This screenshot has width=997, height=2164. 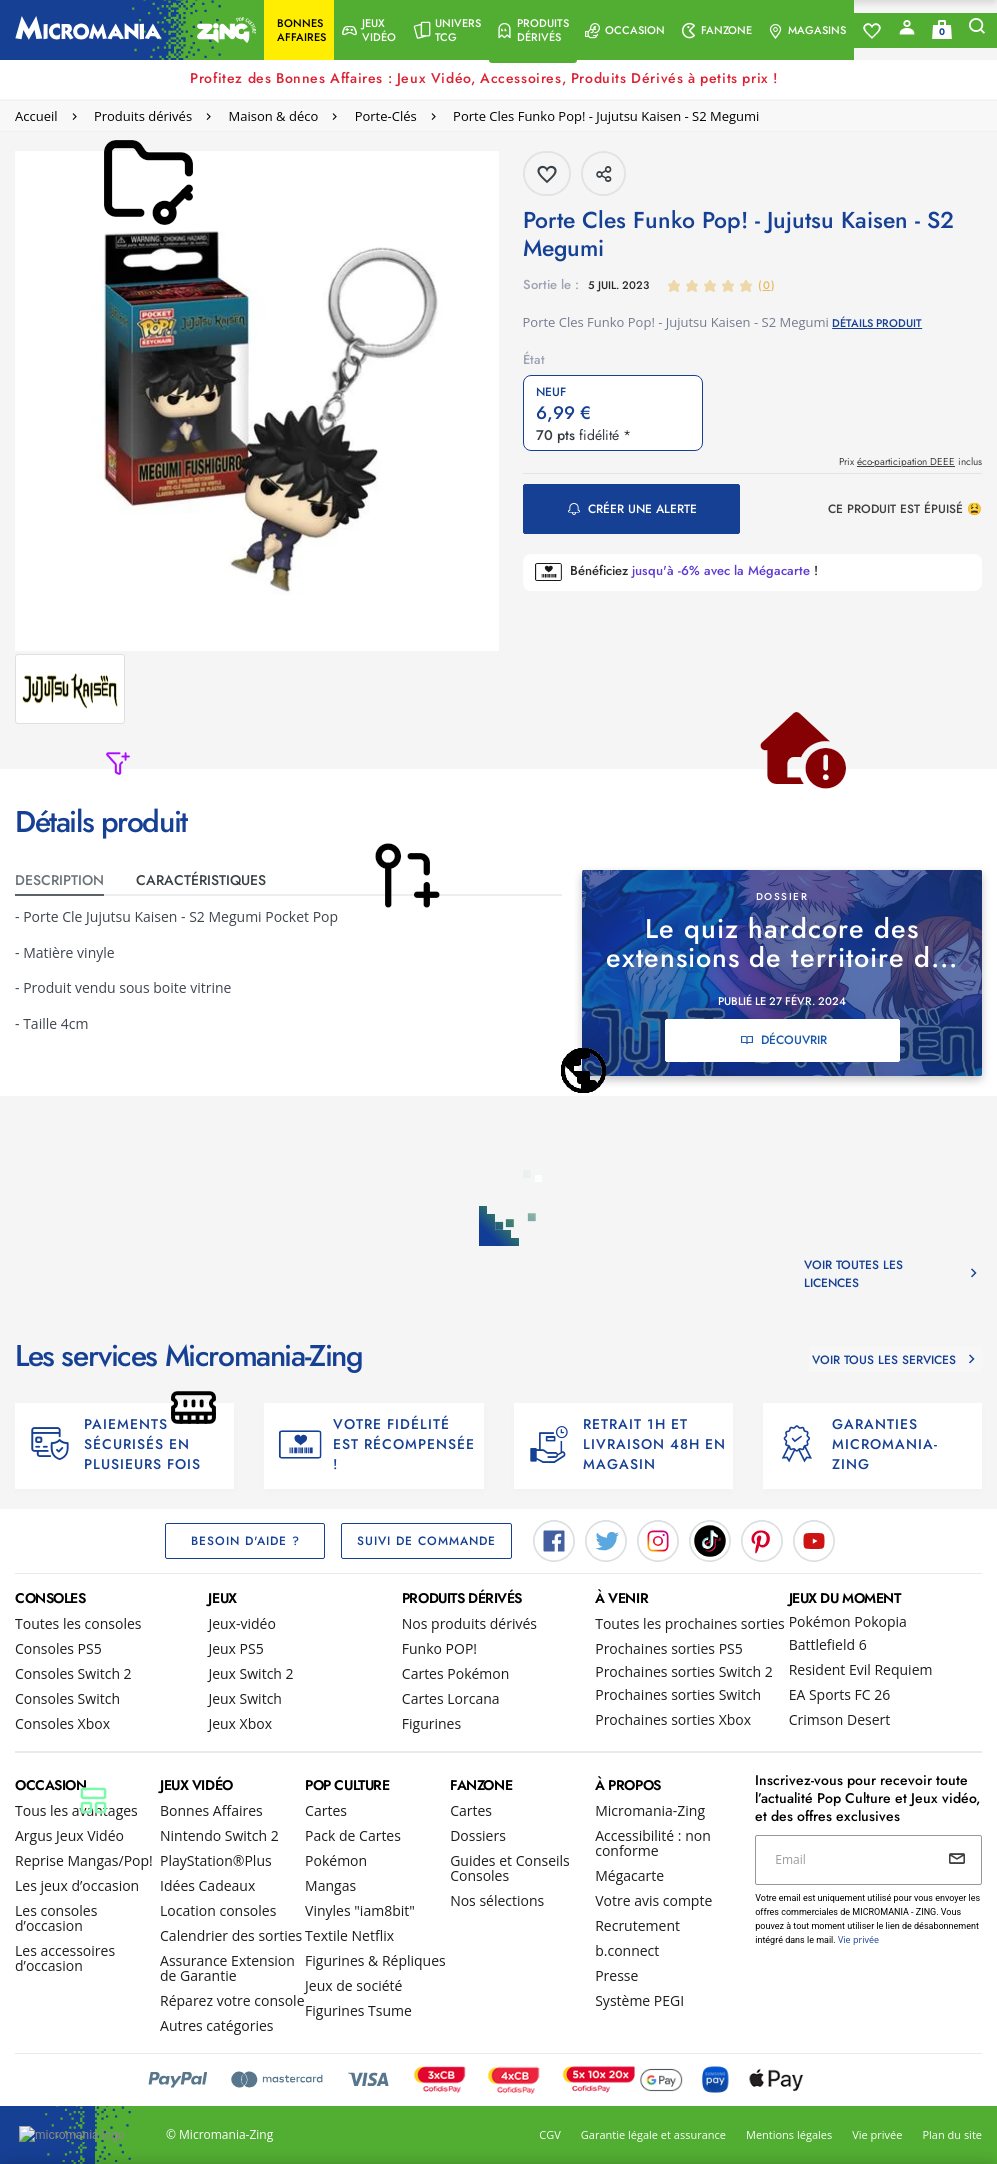 I want to click on access encrypted or password-protected folder, so click(x=148, y=180).